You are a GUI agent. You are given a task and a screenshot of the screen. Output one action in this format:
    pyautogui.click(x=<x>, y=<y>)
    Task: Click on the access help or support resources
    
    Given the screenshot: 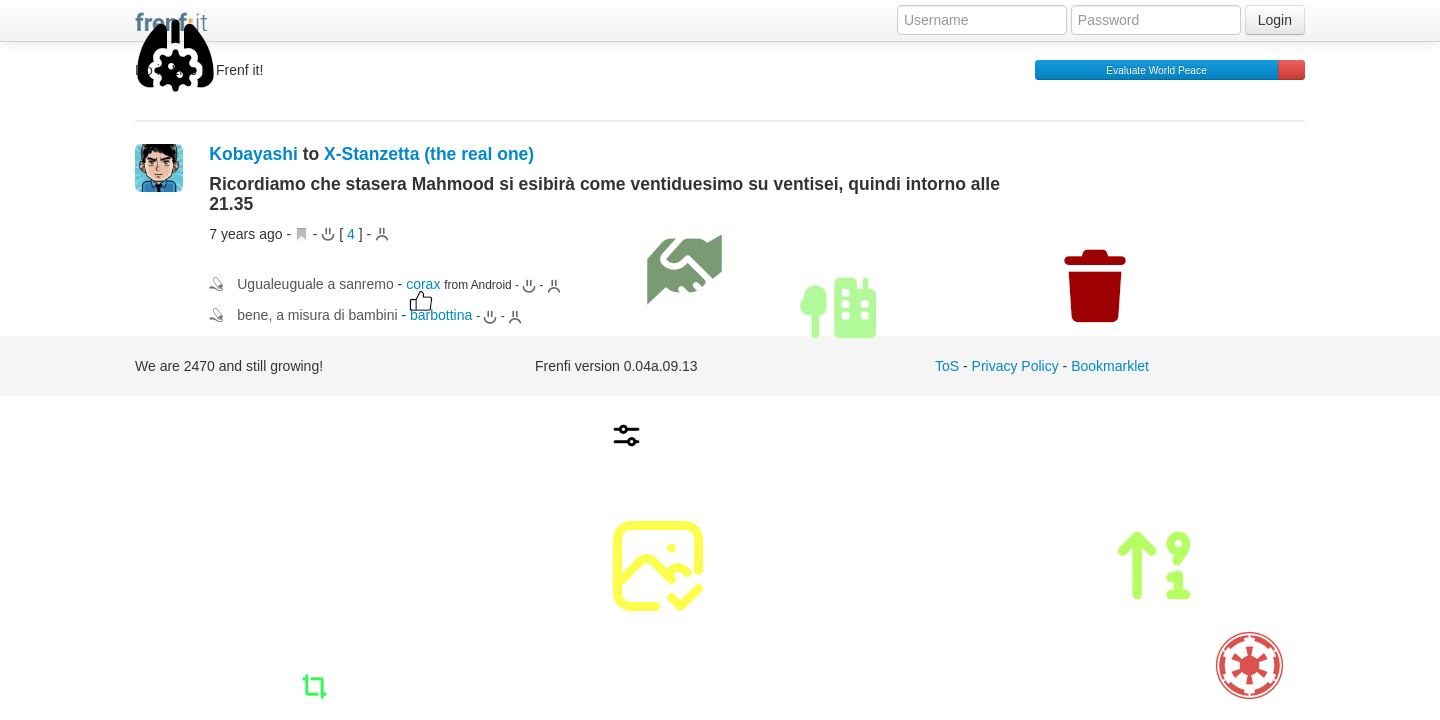 What is the action you would take?
    pyautogui.click(x=684, y=267)
    